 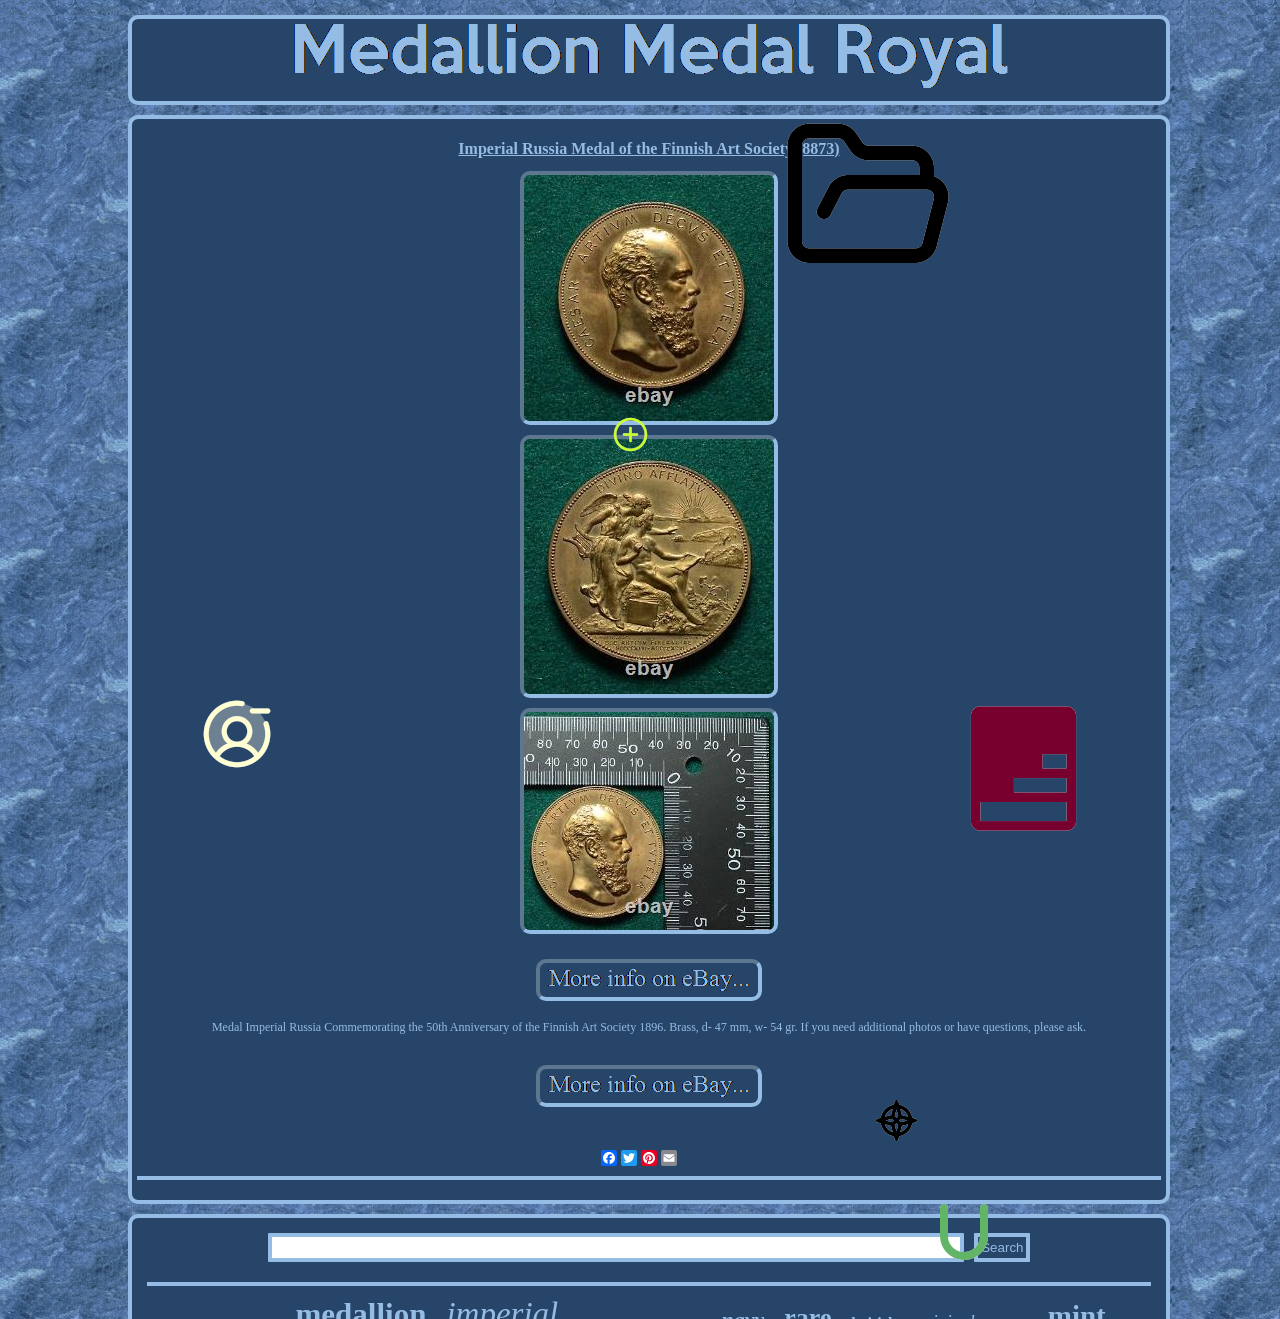 I want to click on view compass or navigation orientation, so click(x=896, y=1120).